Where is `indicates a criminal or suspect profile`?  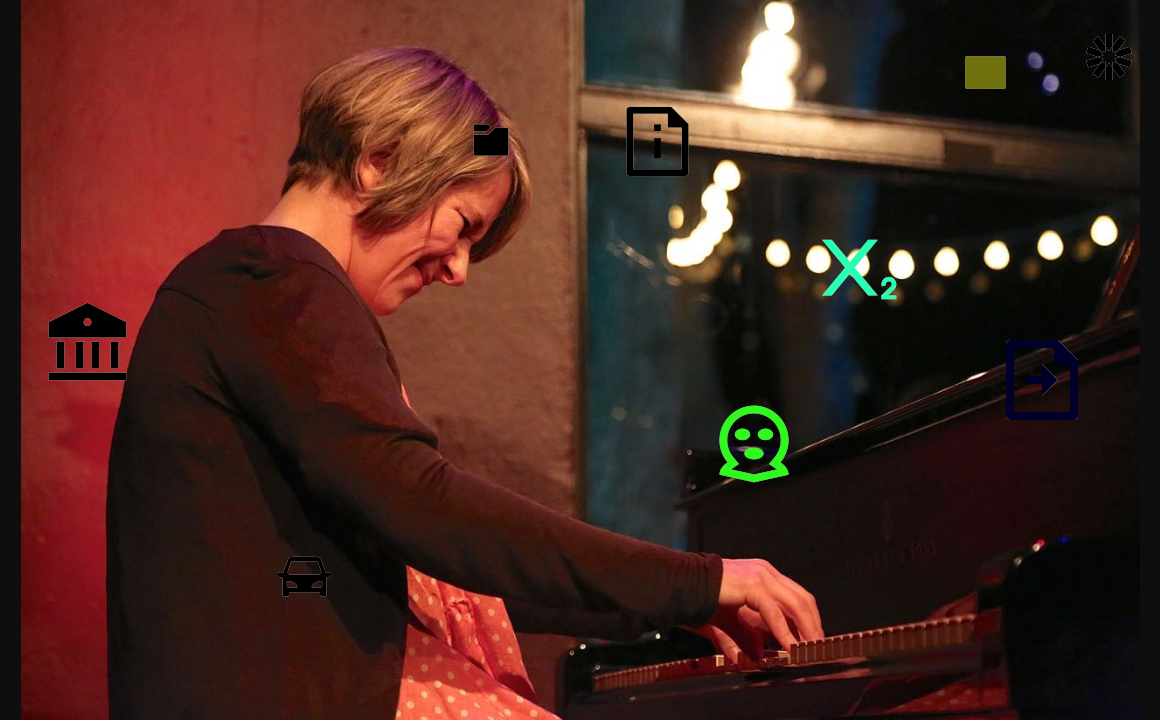
indicates a criminal or suspect profile is located at coordinates (754, 444).